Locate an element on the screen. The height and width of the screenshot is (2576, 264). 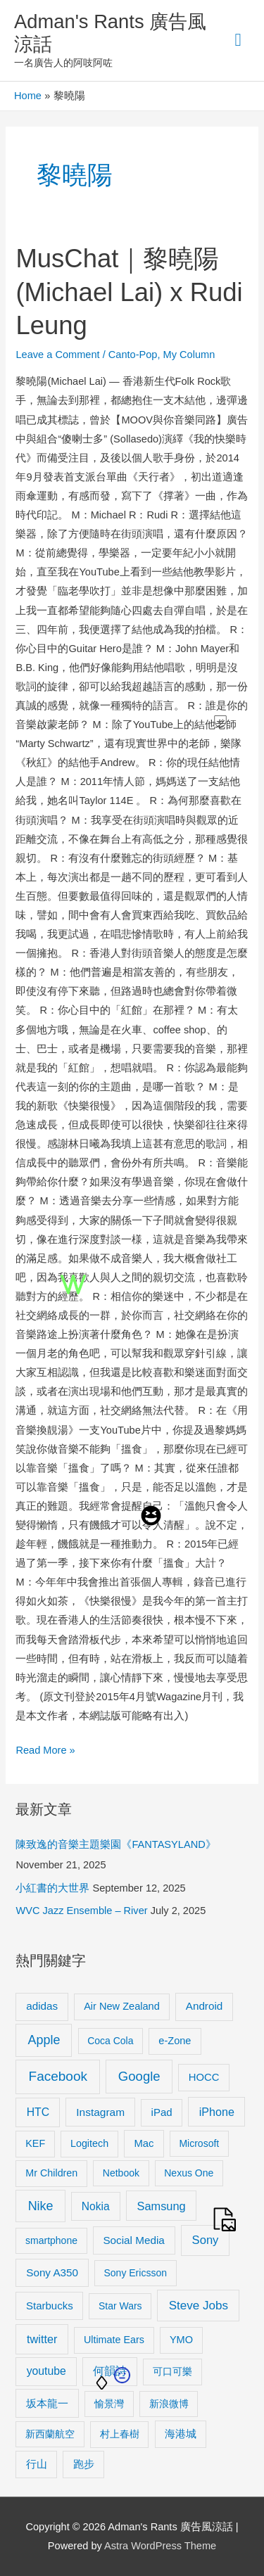
rate experience as neutral or average is located at coordinates (122, 2375).